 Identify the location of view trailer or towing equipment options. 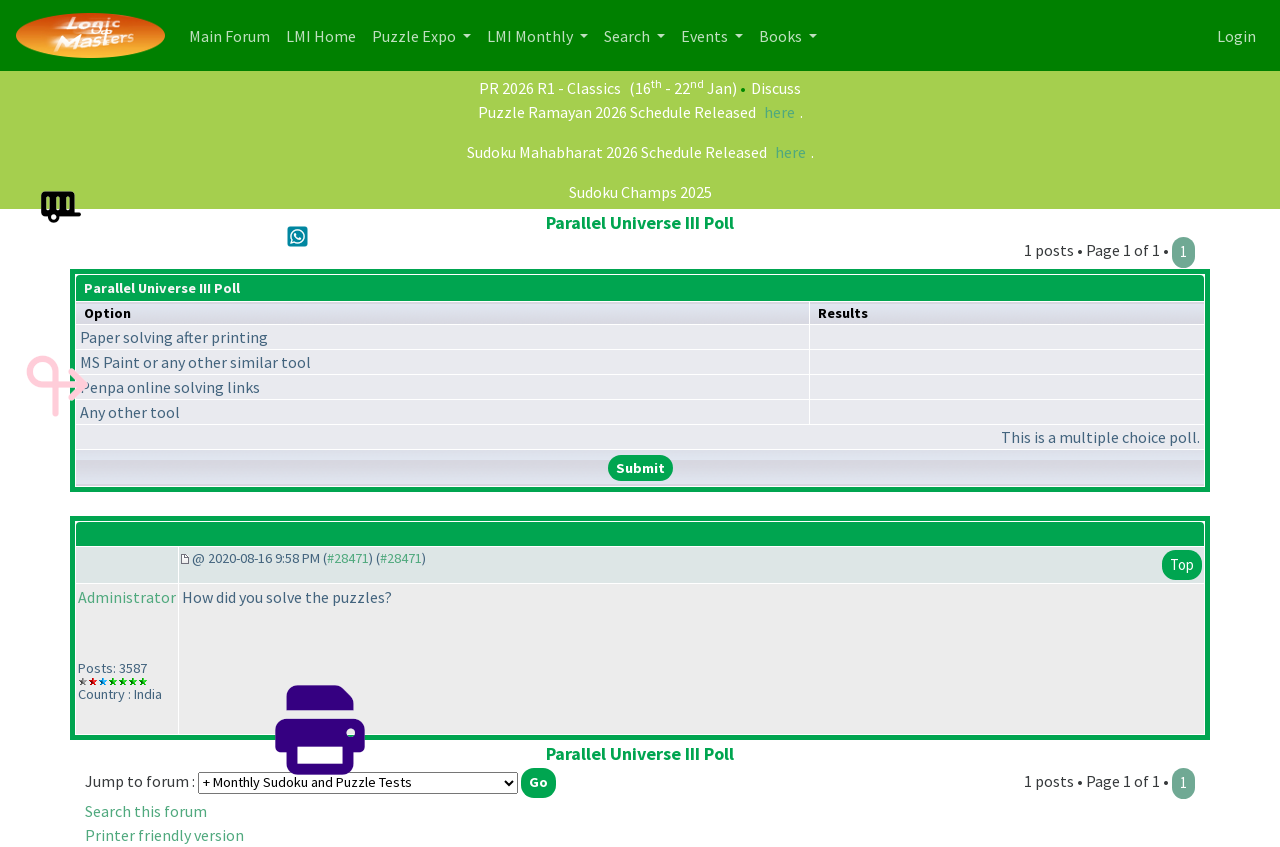
(60, 206).